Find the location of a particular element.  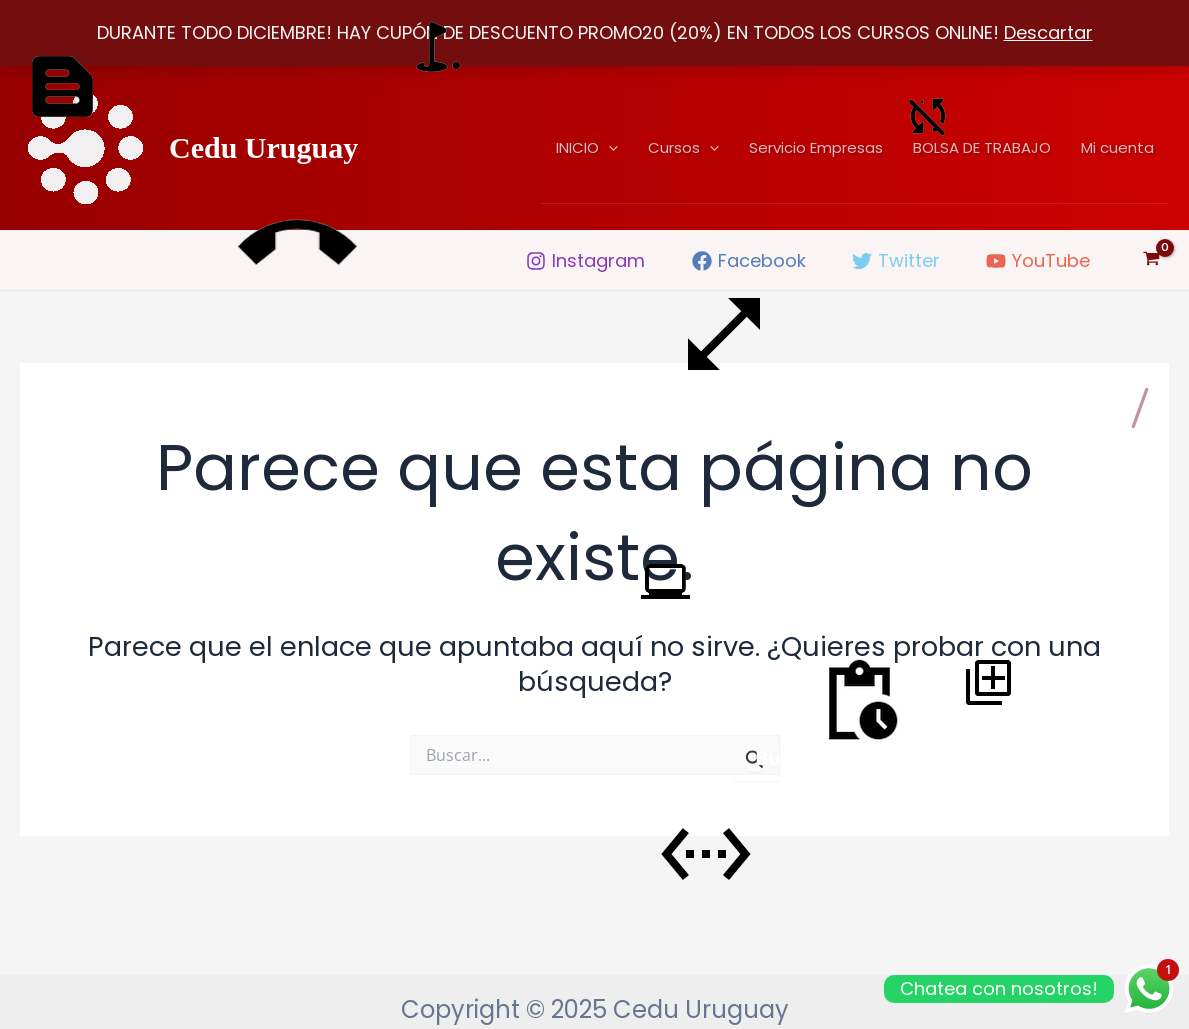

indicates a disabled or unavailable feature is located at coordinates (1140, 408).